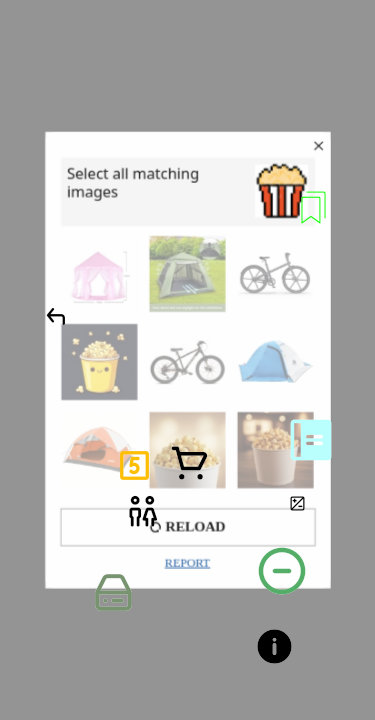 The image size is (375, 720). I want to click on go back to previous screen, so click(56, 316).